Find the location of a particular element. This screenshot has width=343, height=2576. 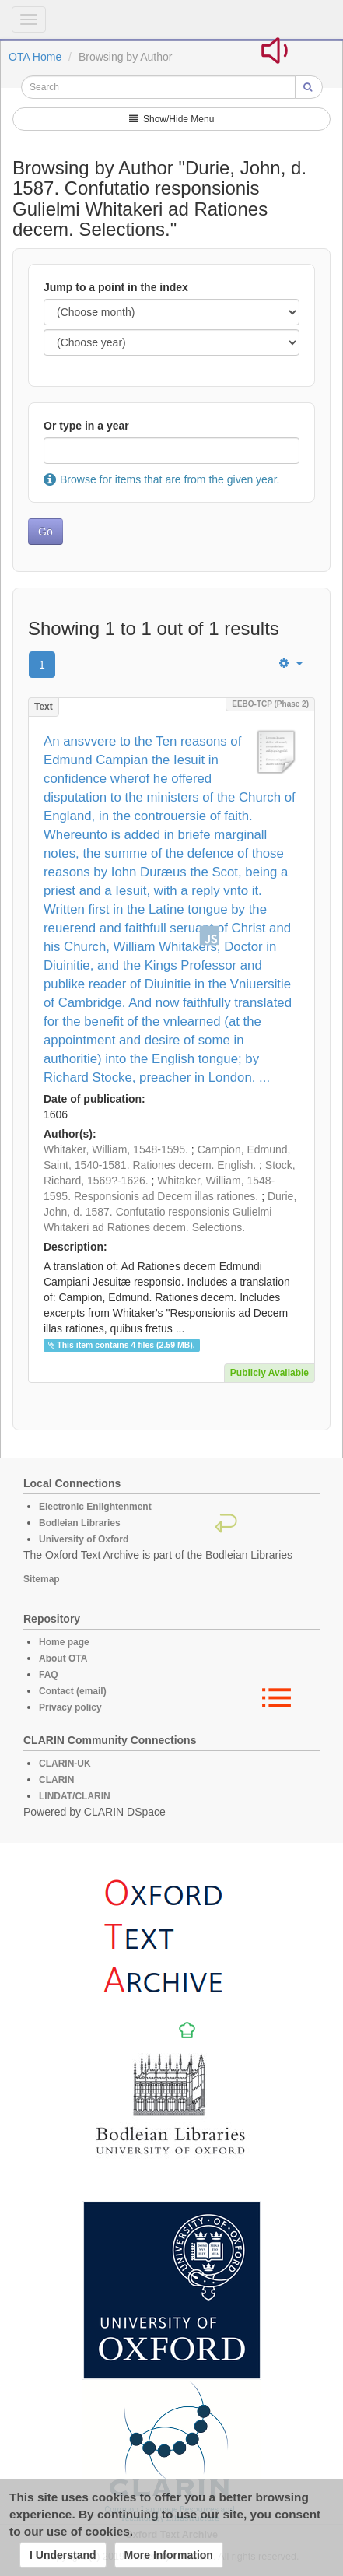

adjust audio to low volume level is located at coordinates (275, 51).